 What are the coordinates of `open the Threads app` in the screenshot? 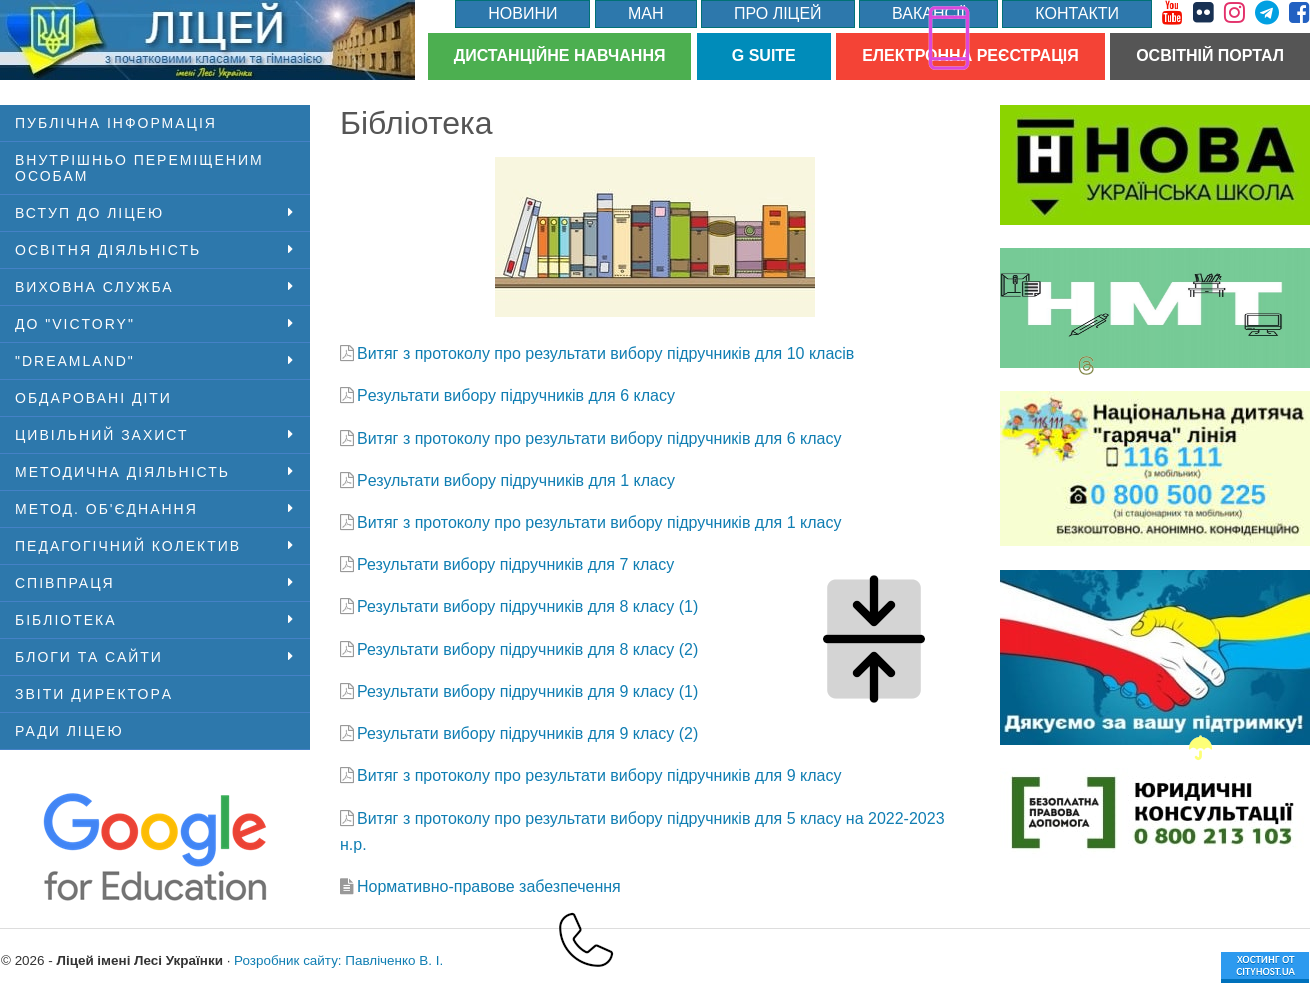 It's located at (1086, 365).